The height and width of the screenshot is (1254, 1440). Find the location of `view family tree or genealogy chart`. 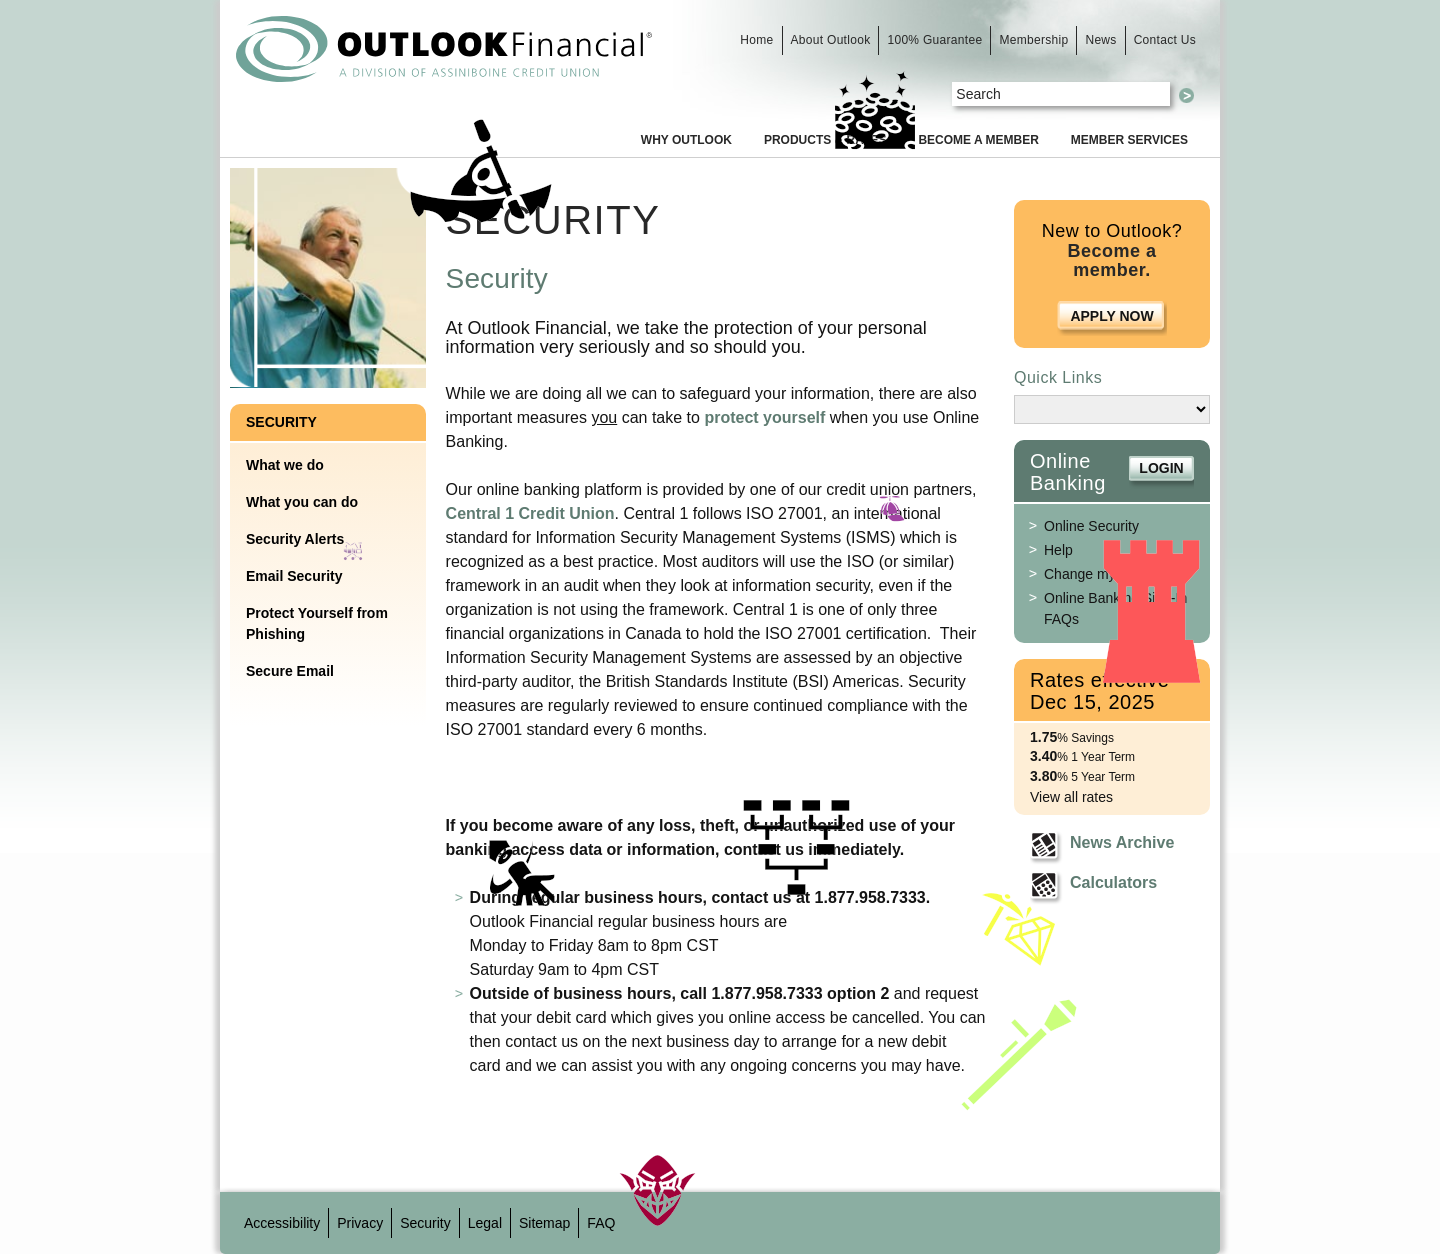

view family tree or genealogy chart is located at coordinates (796, 847).